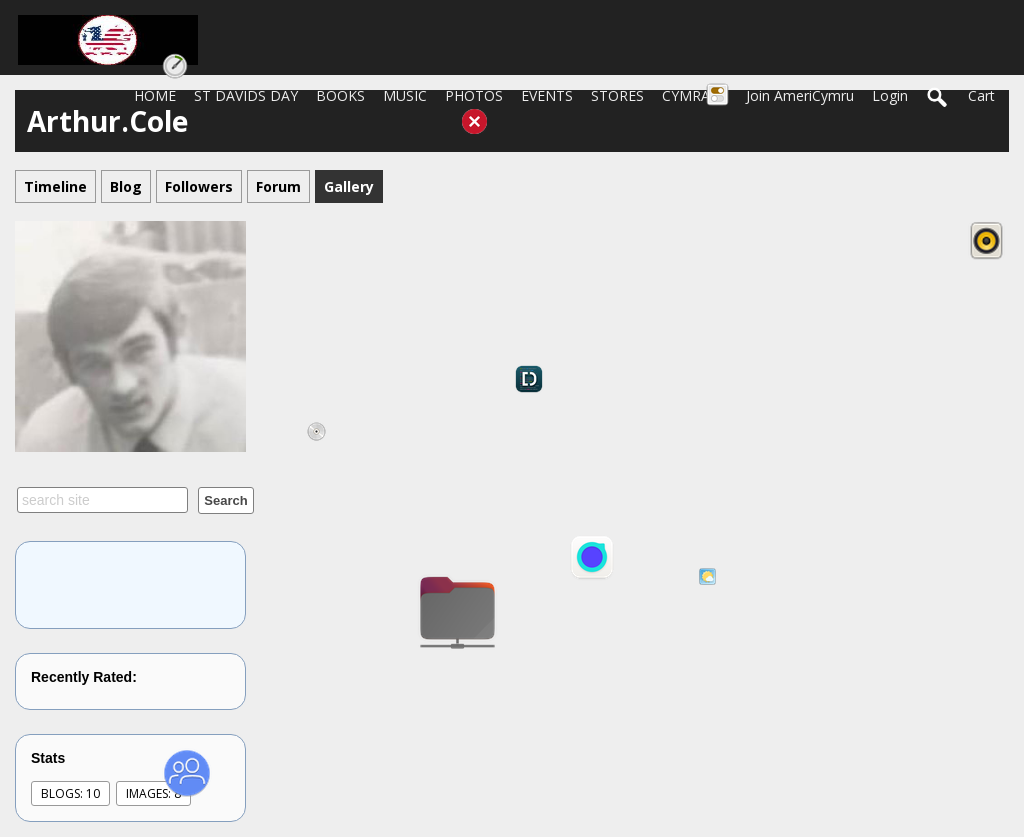 This screenshot has width=1024, height=837. I want to click on access user account and personal settings, so click(187, 773).